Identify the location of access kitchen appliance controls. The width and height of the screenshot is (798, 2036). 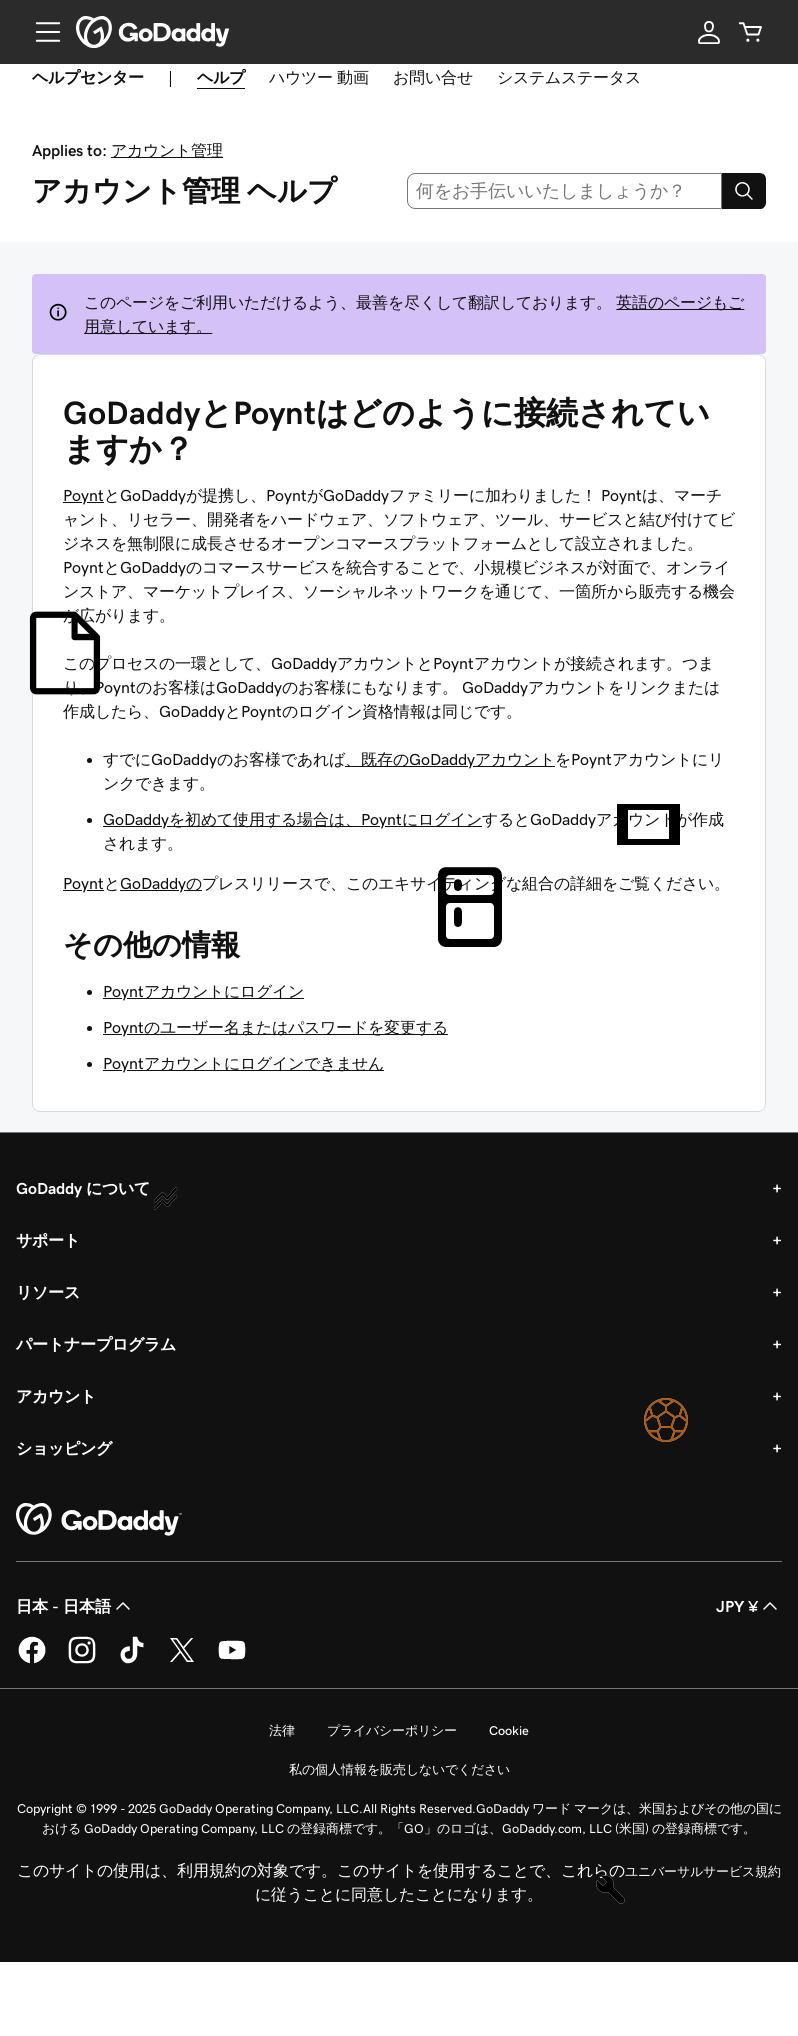
(470, 907).